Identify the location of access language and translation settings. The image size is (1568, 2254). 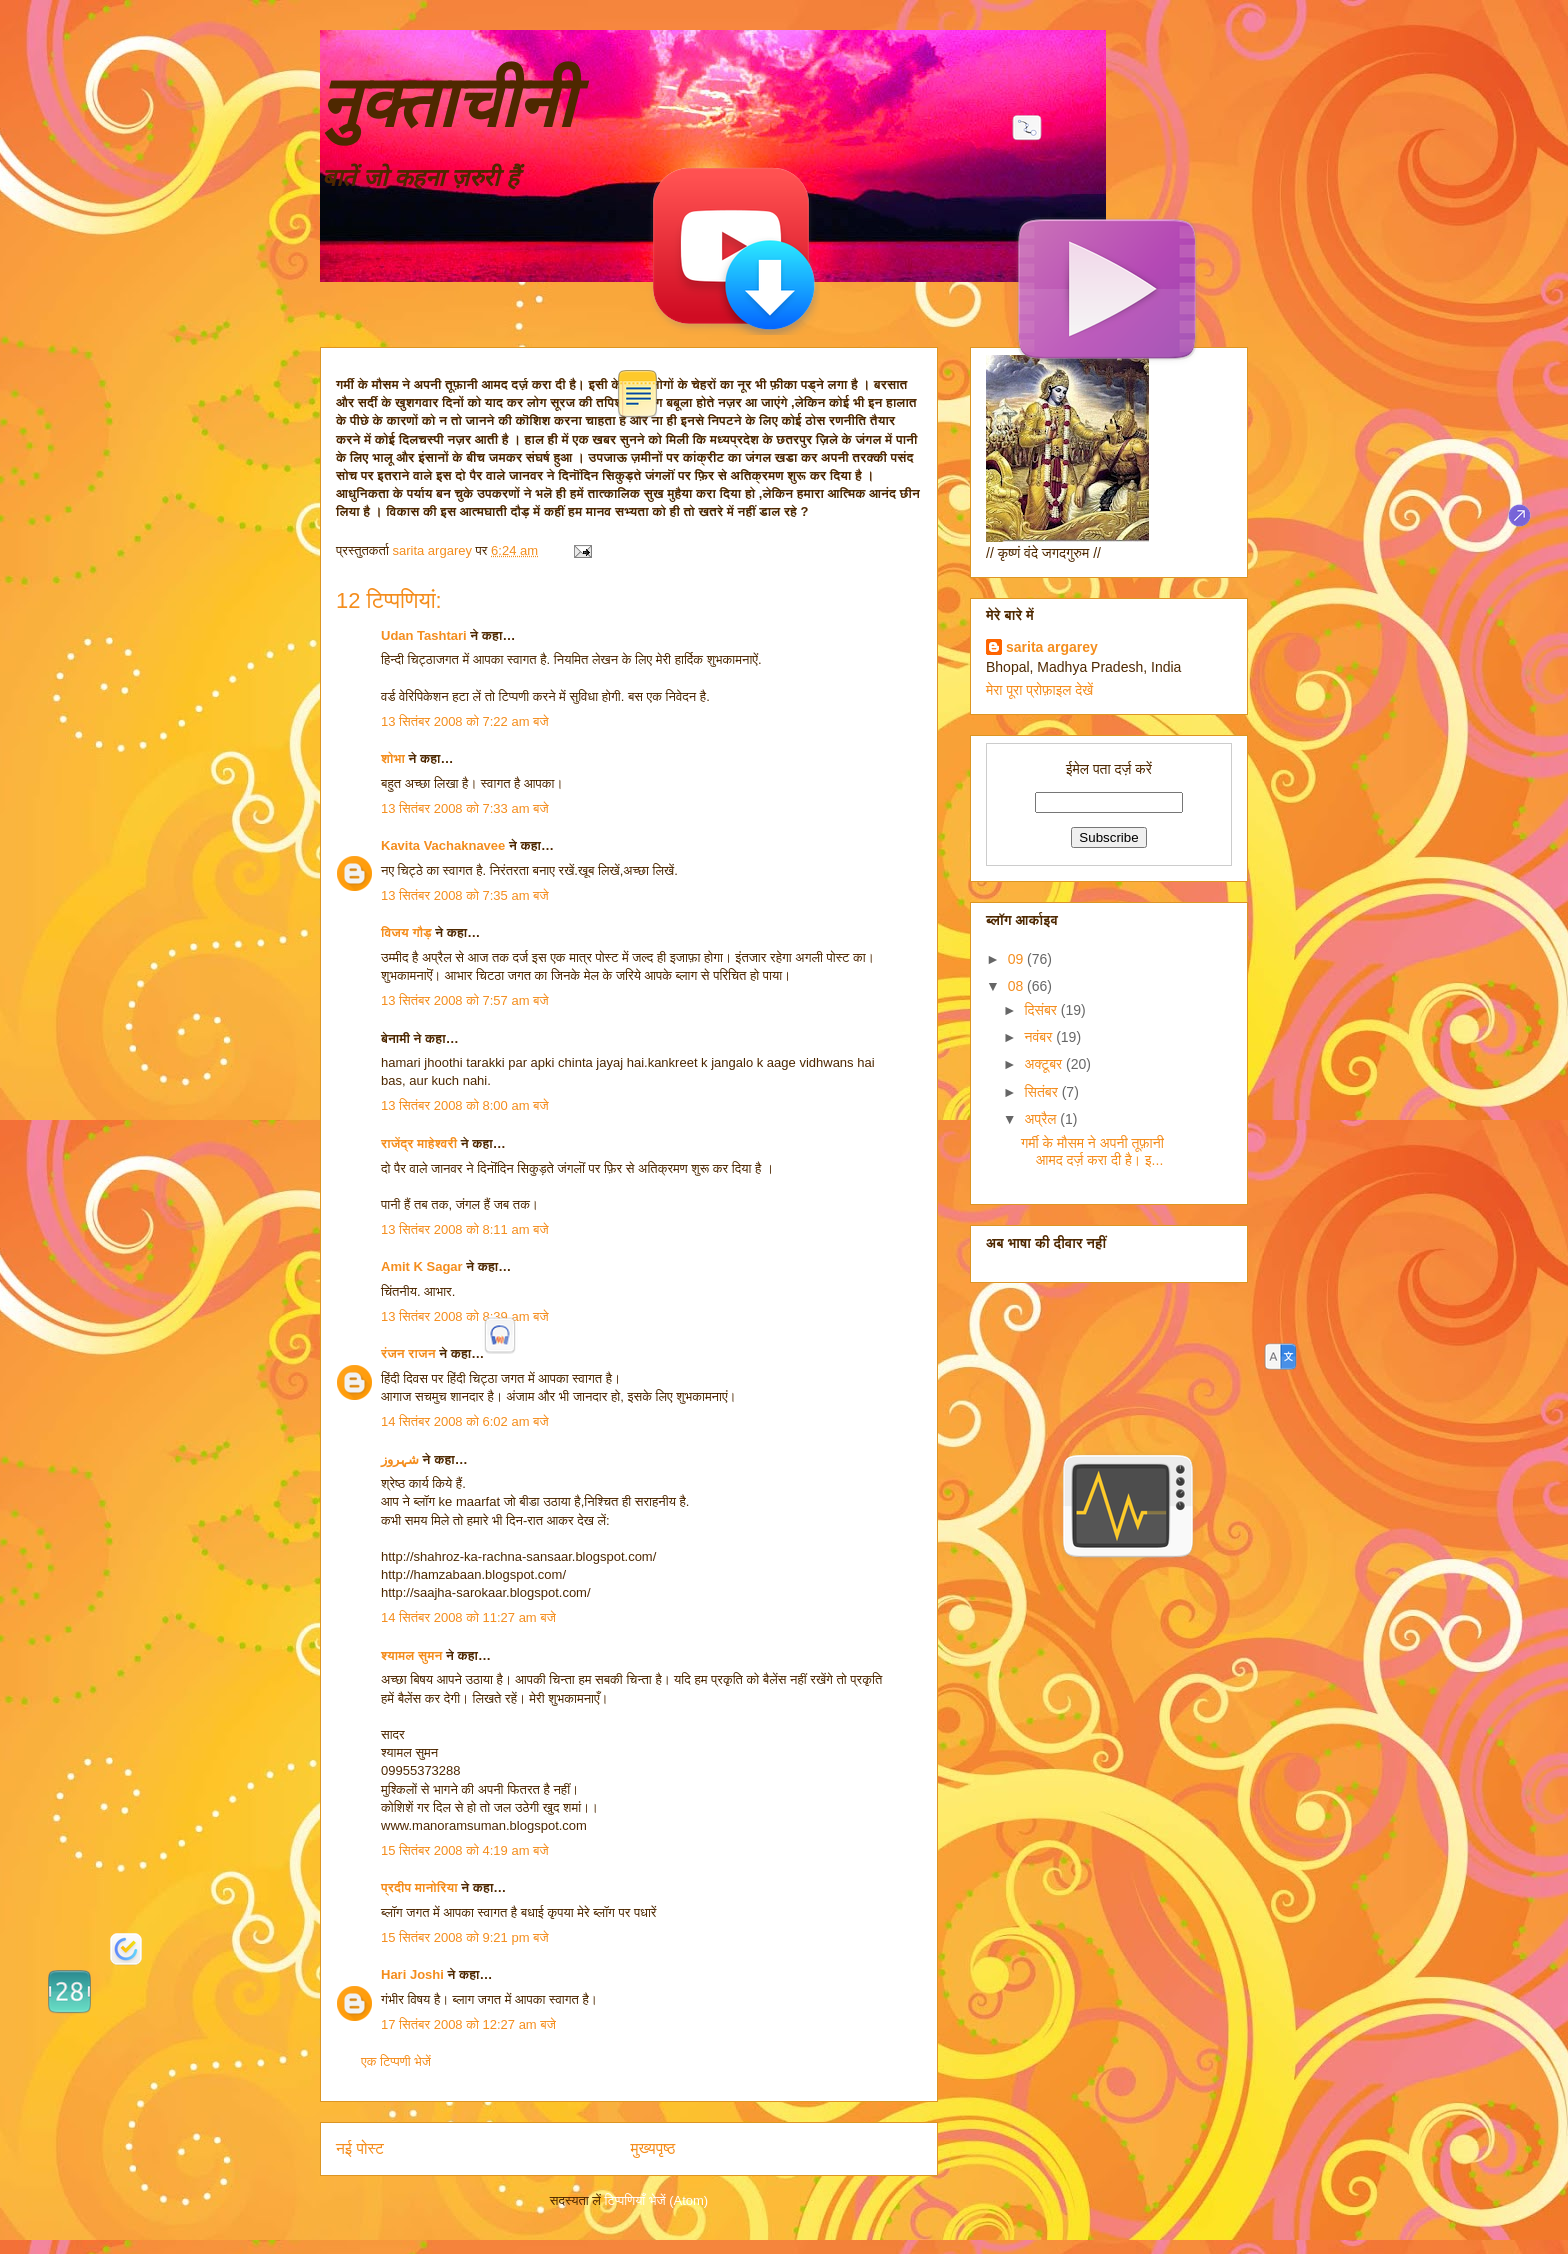
(1280, 1356).